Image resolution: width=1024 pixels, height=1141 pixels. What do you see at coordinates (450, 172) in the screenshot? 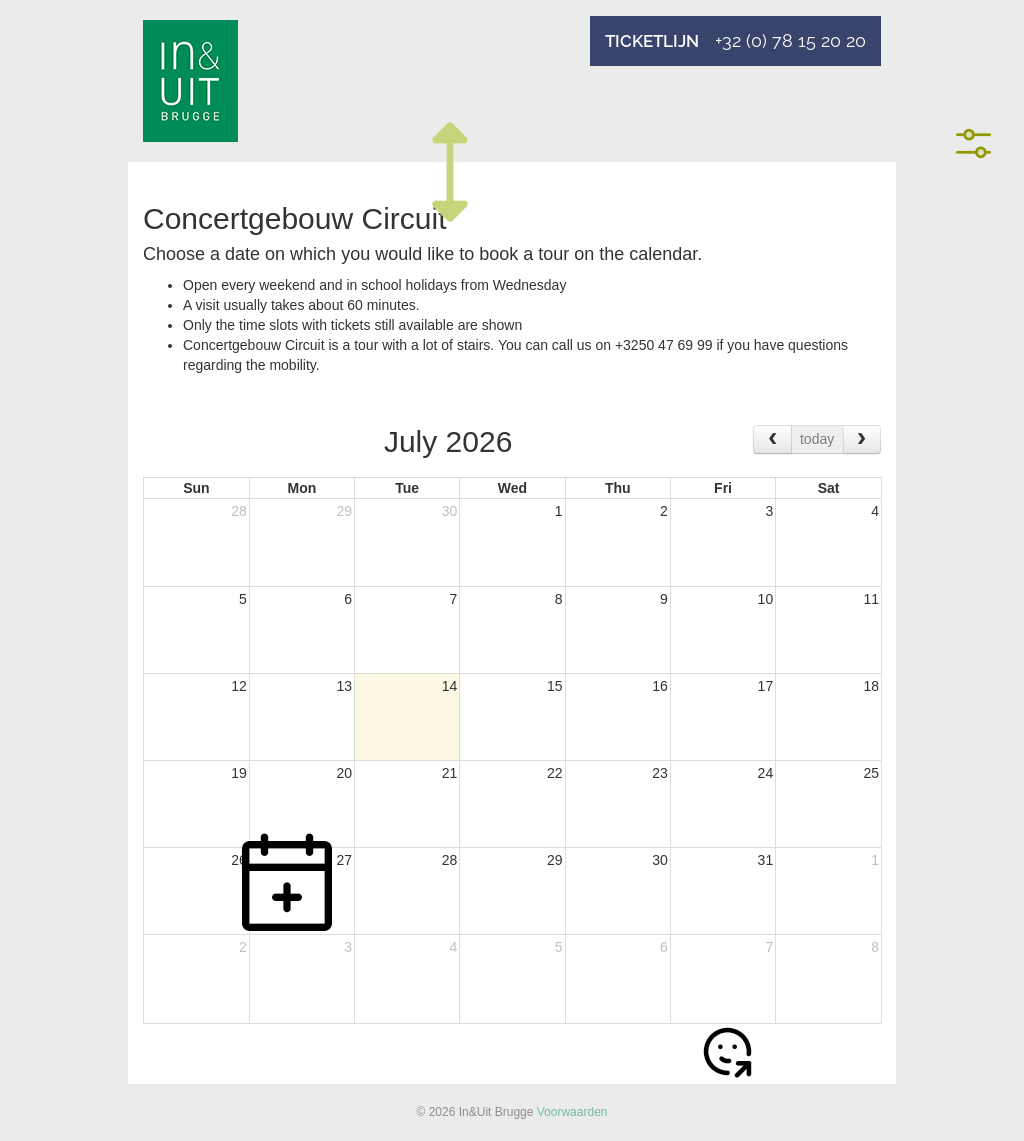
I see `adjust height or vertical size` at bounding box center [450, 172].